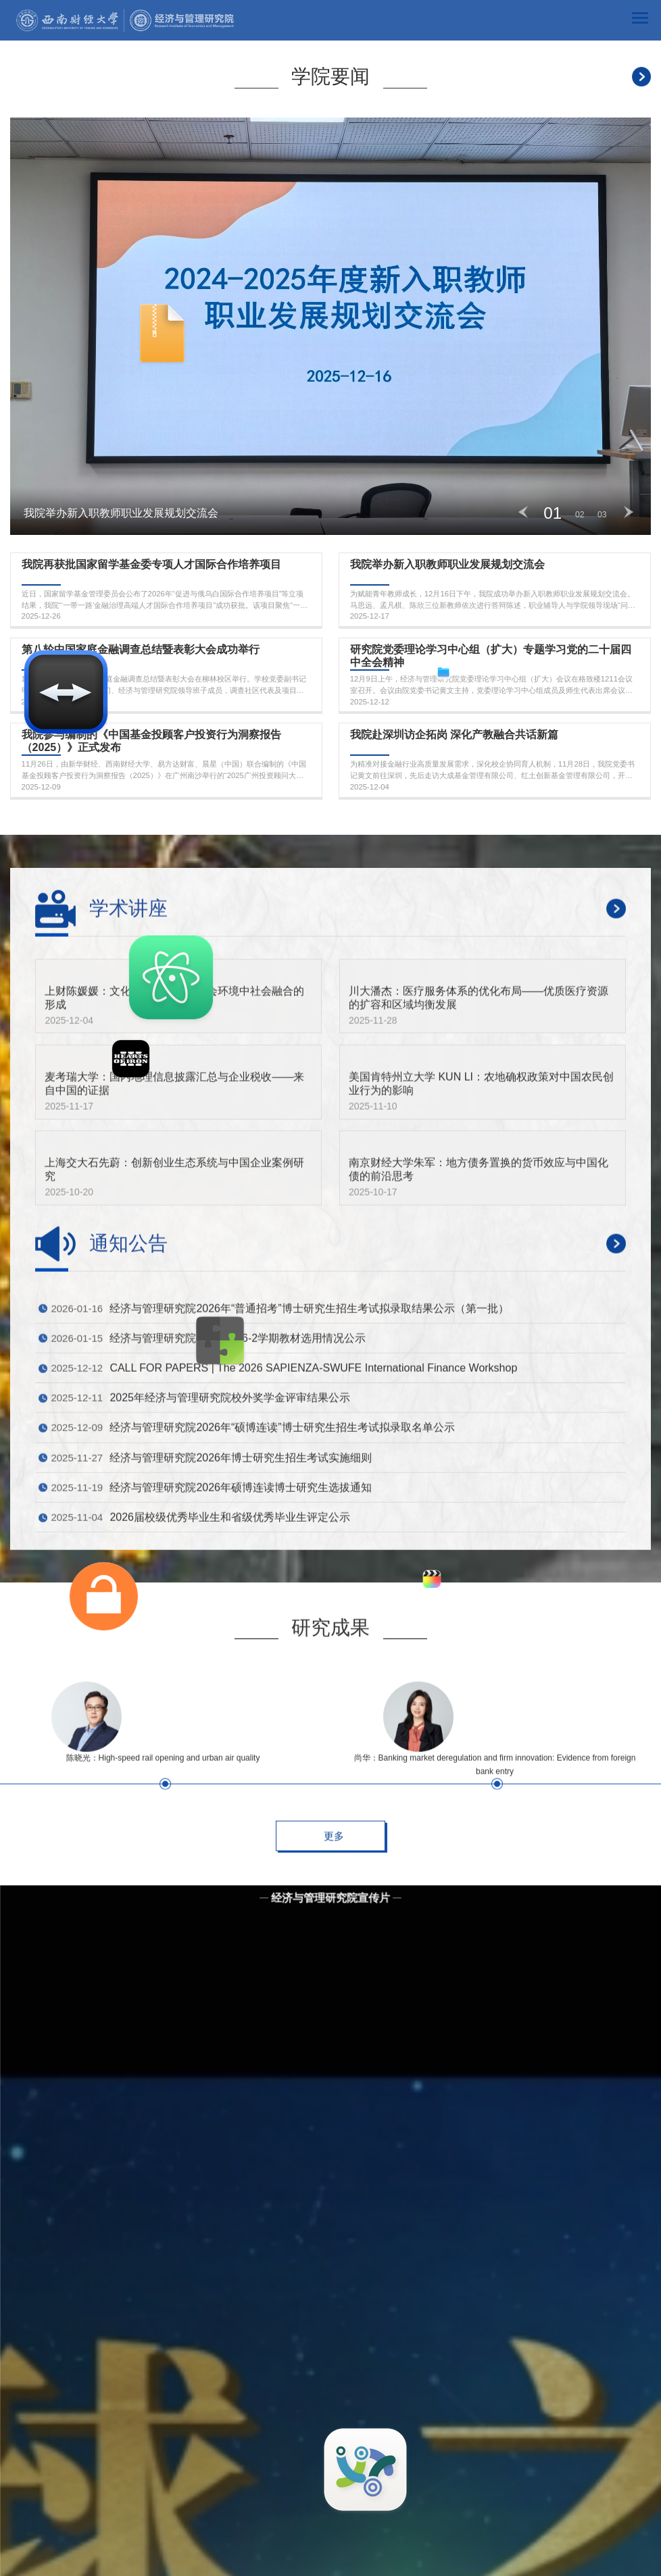 Image resolution: width=661 pixels, height=2576 pixels. Describe the element at coordinates (220, 1340) in the screenshot. I see `open the extensions manager` at that location.